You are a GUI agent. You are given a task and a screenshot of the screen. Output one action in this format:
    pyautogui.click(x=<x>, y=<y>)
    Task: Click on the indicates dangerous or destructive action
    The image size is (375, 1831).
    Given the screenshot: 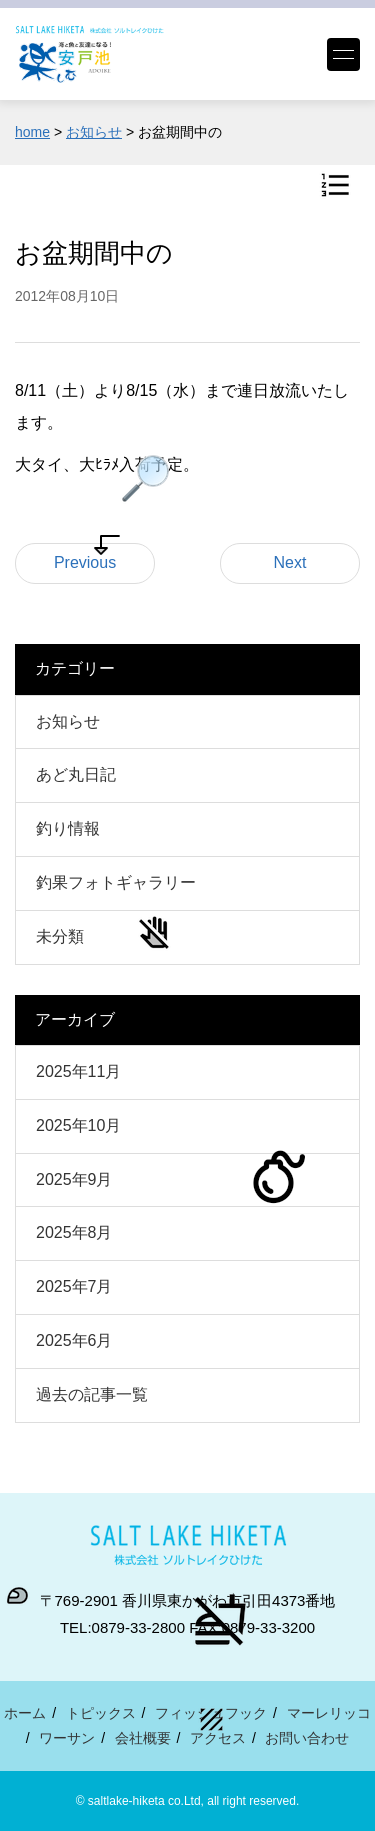 What is the action you would take?
    pyautogui.click(x=277, y=1176)
    